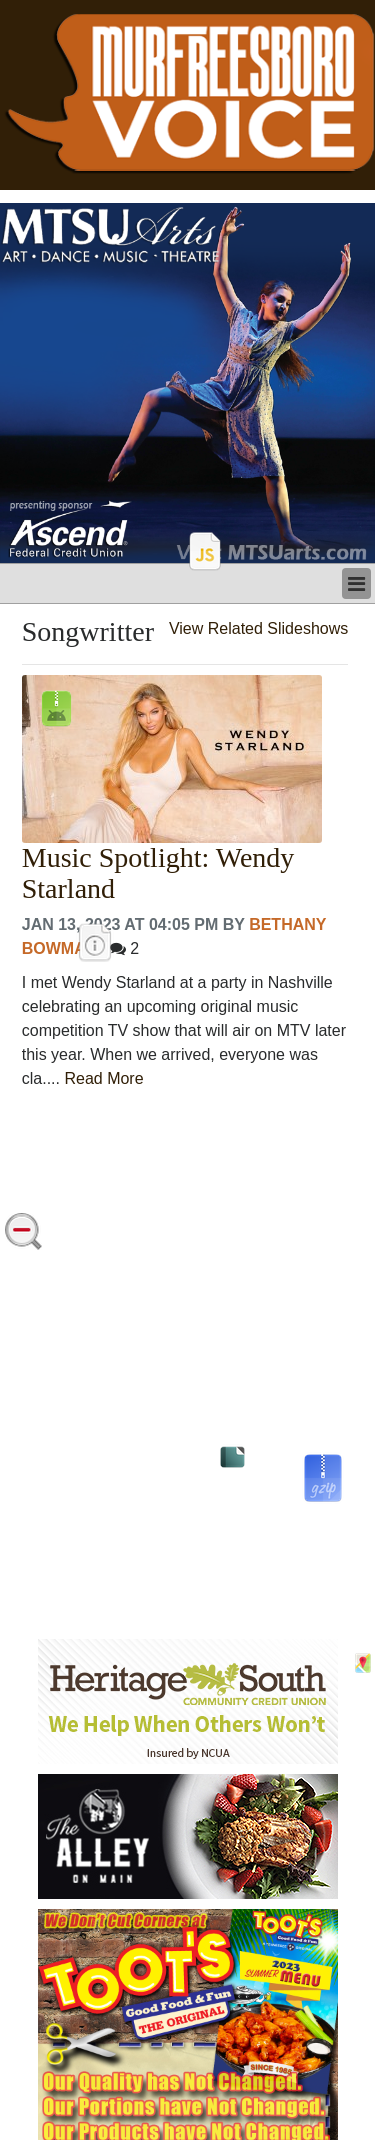 The image size is (375, 2140). What do you see at coordinates (205, 551) in the screenshot?
I see `indicates a javascript source file` at bounding box center [205, 551].